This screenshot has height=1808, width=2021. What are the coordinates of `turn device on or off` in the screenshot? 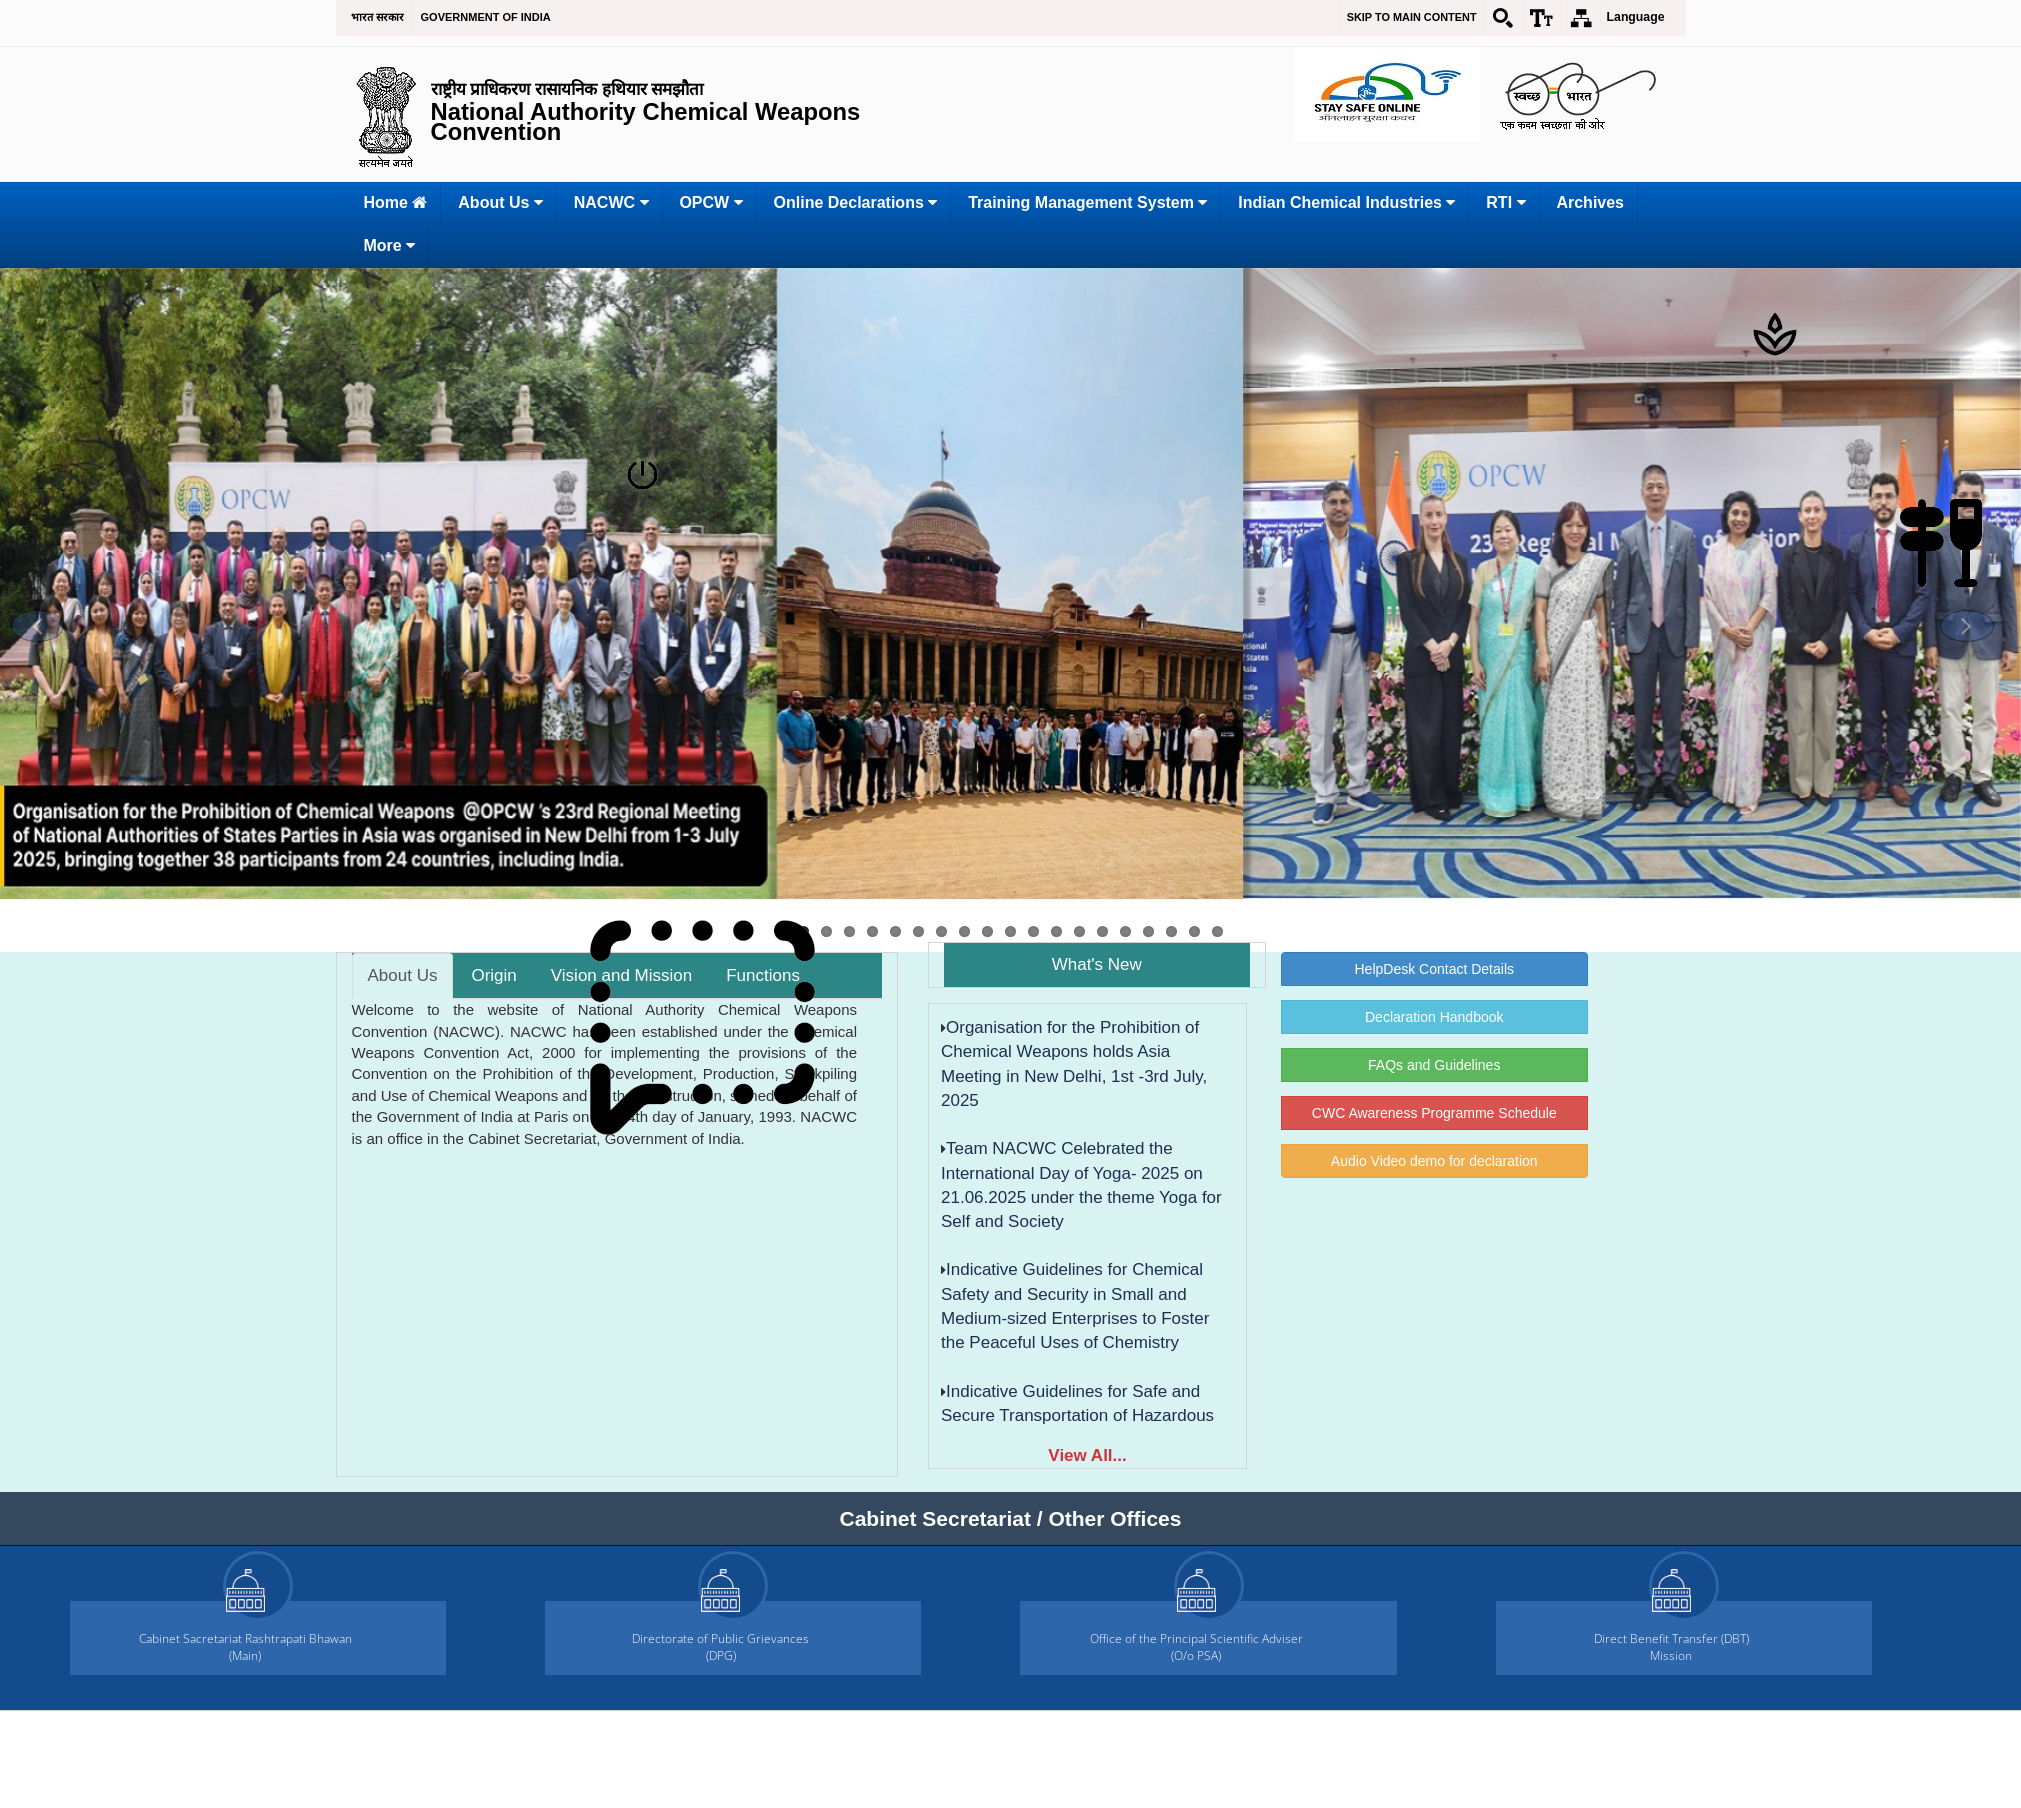 It's located at (642, 474).